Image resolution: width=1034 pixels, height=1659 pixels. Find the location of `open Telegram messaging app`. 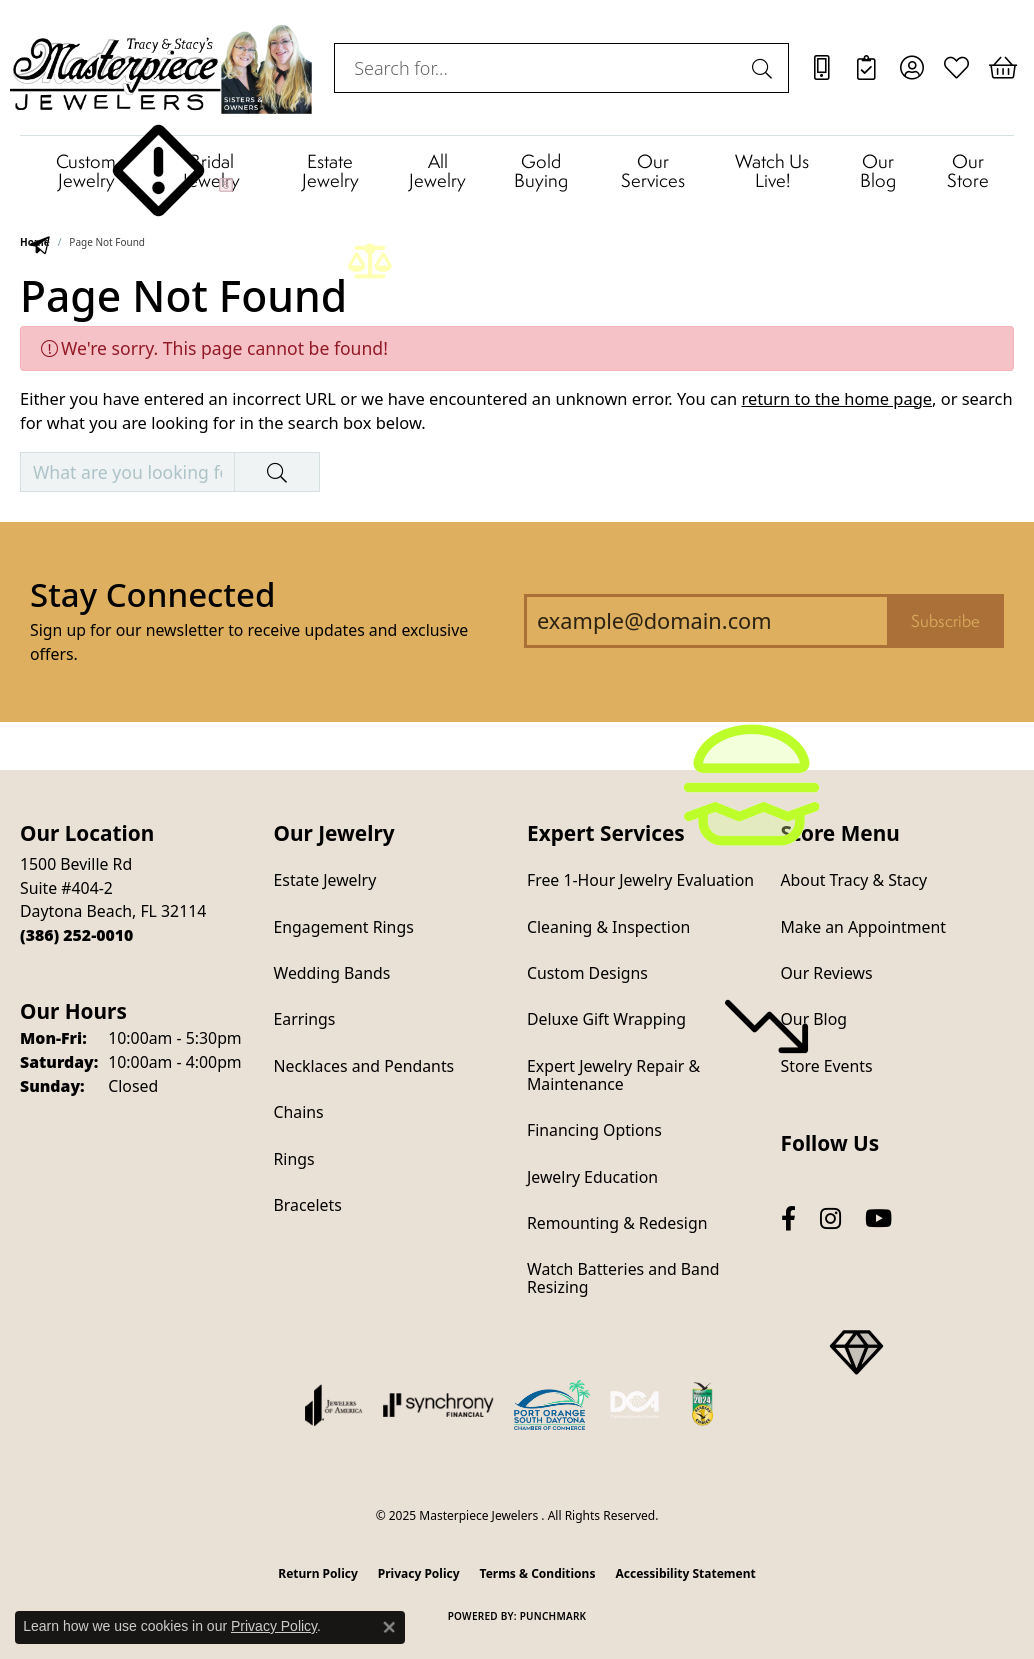

open Telegram messaging app is located at coordinates (40, 245).